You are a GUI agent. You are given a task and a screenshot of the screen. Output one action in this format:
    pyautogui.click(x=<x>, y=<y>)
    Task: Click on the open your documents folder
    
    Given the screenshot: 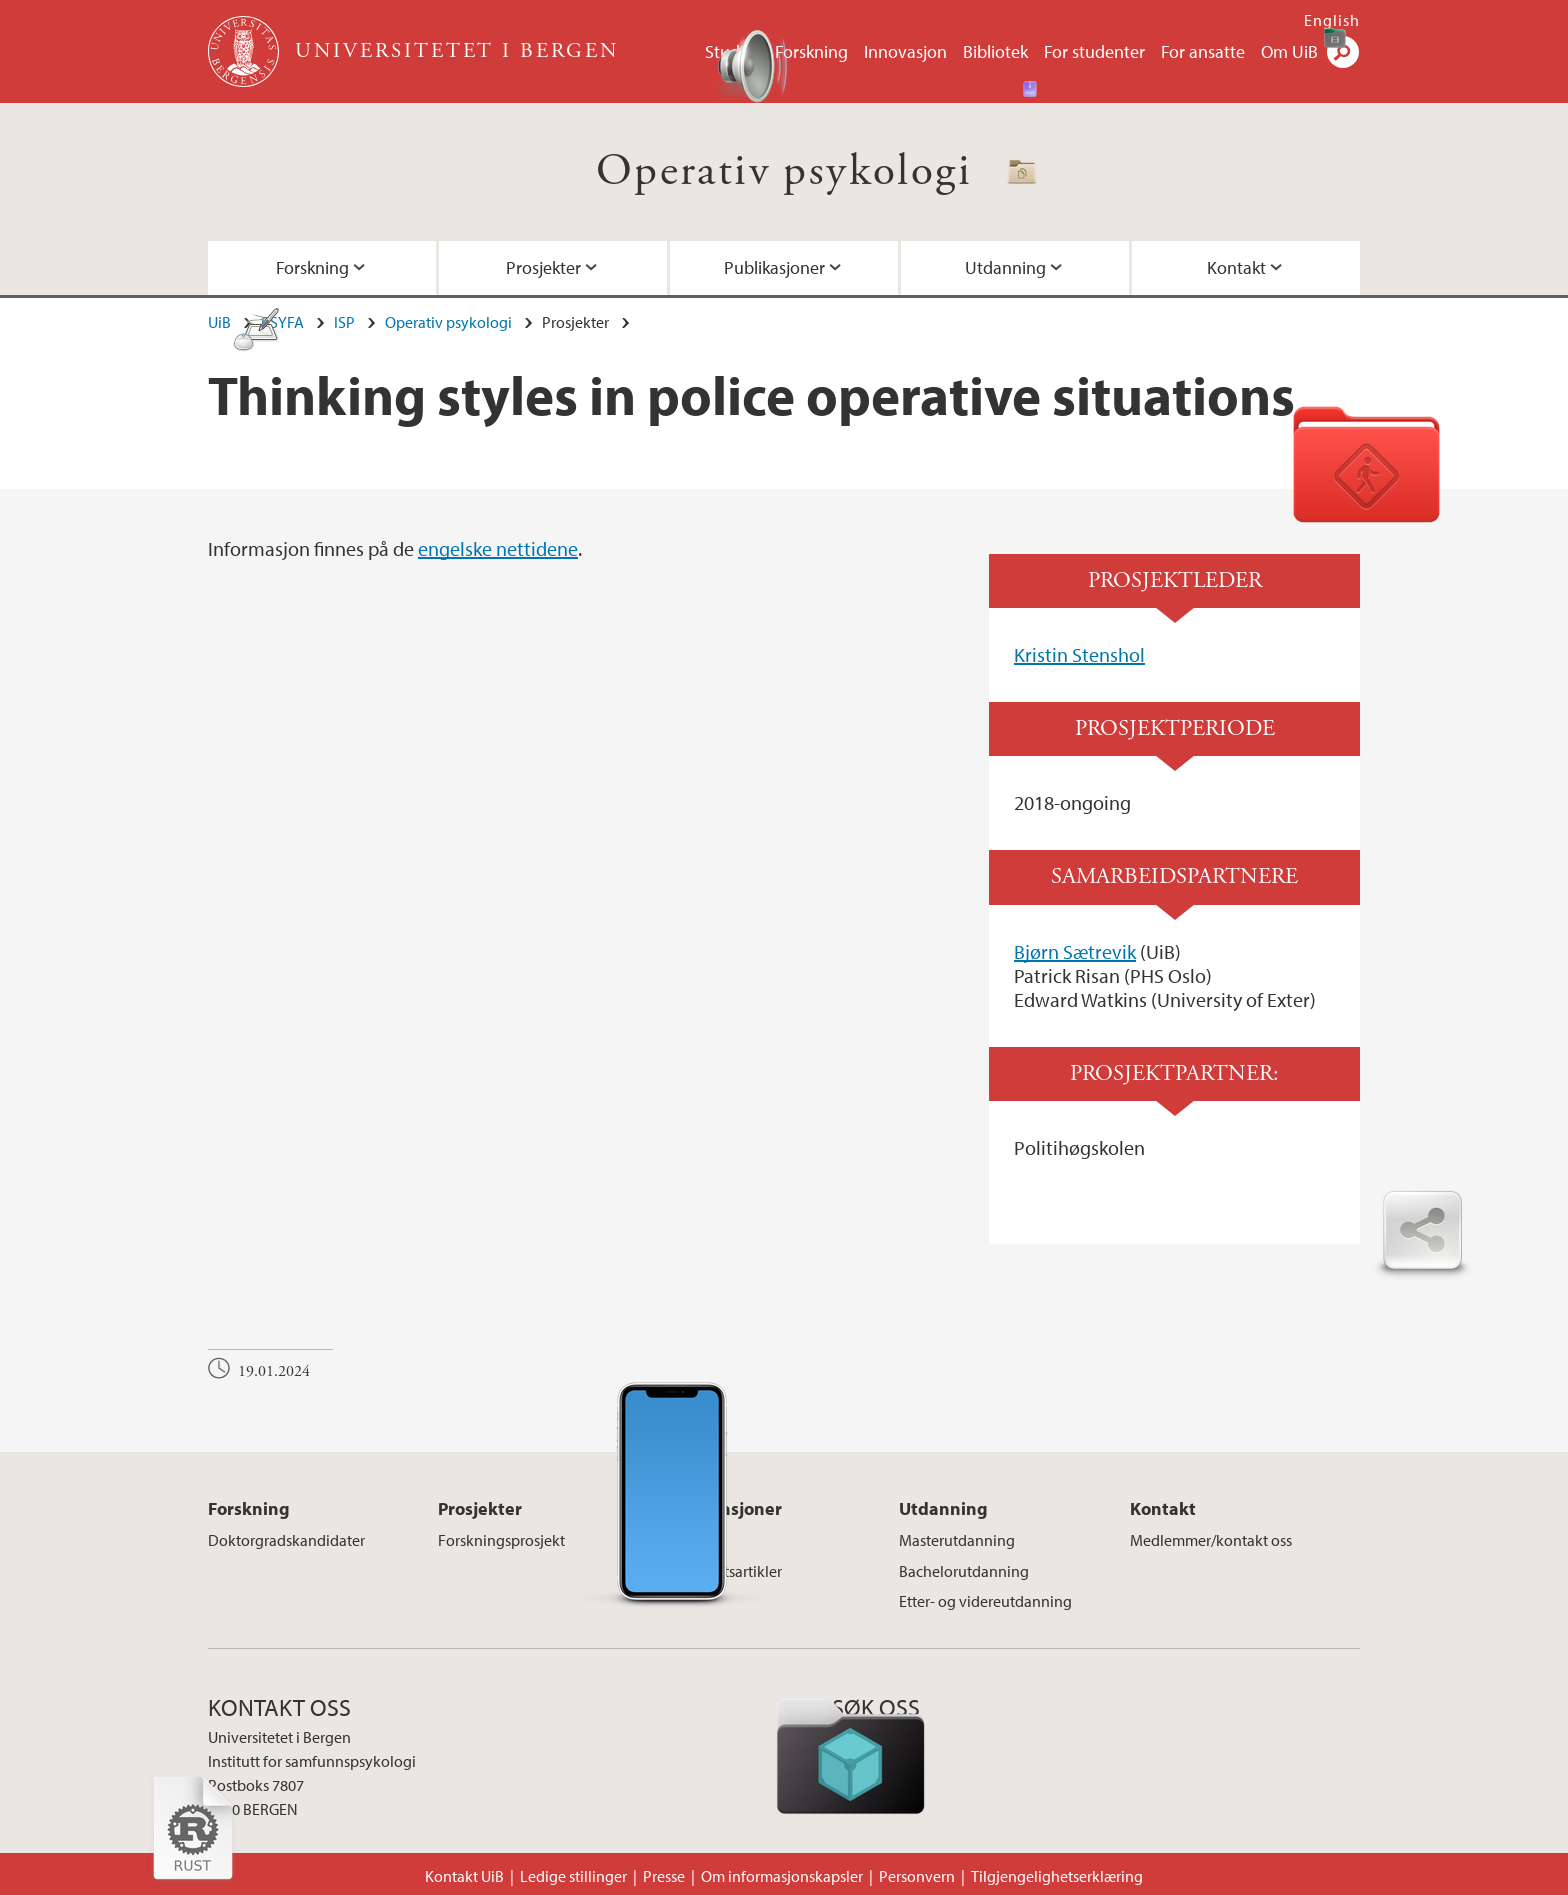 What is the action you would take?
    pyautogui.click(x=1022, y=173)
    